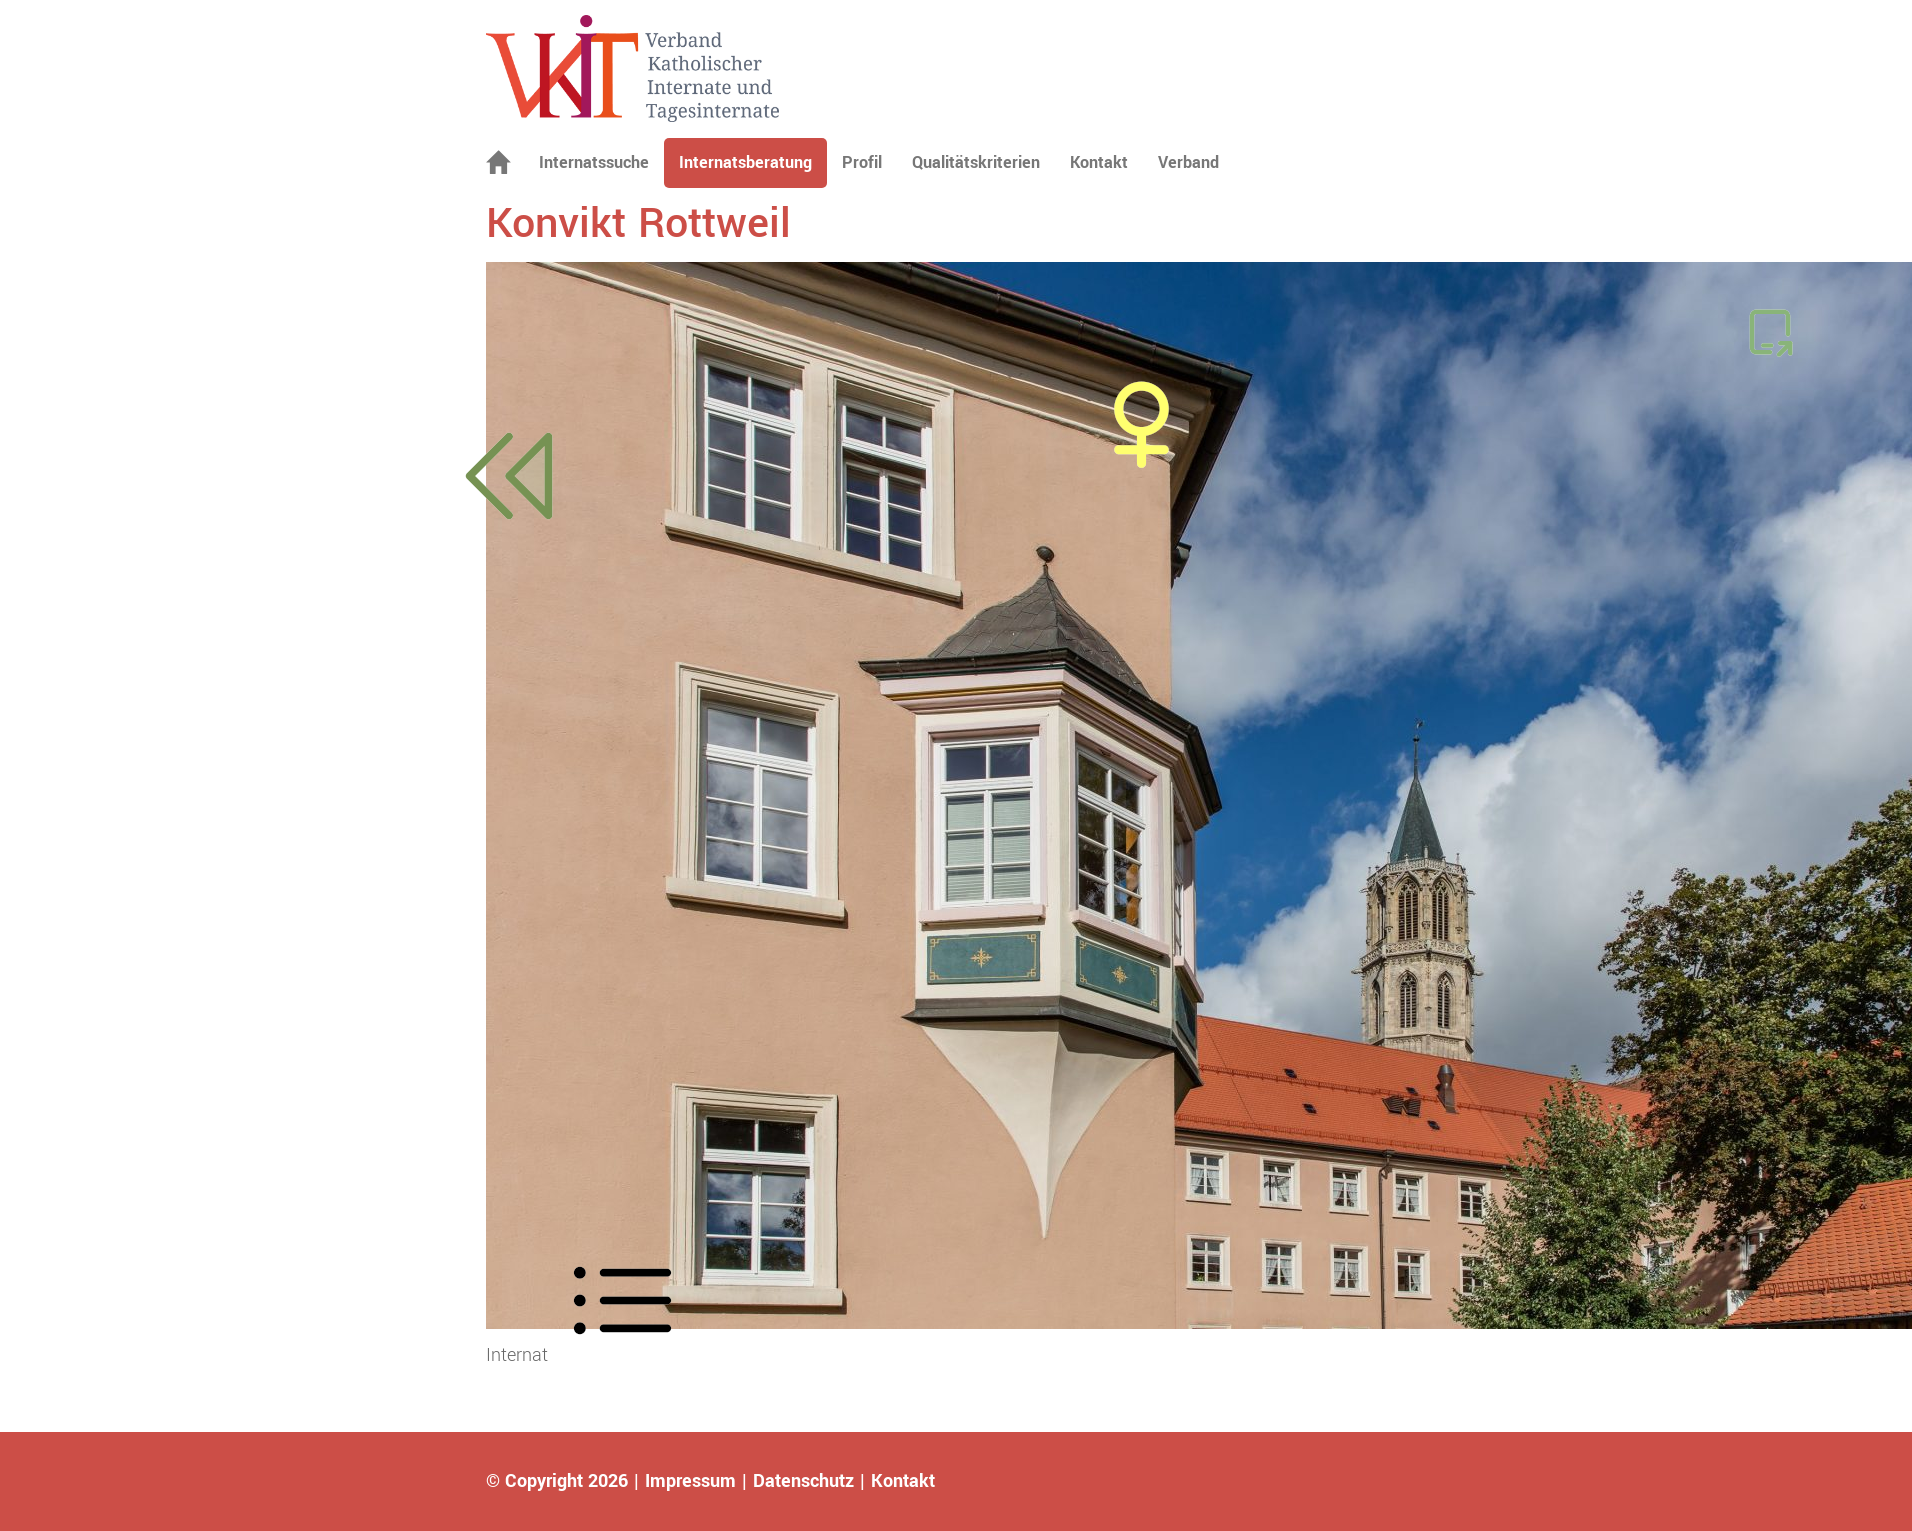 This screenshot has height=1531, width=1912. I want to click on view items in list format, so click(623, 1300).